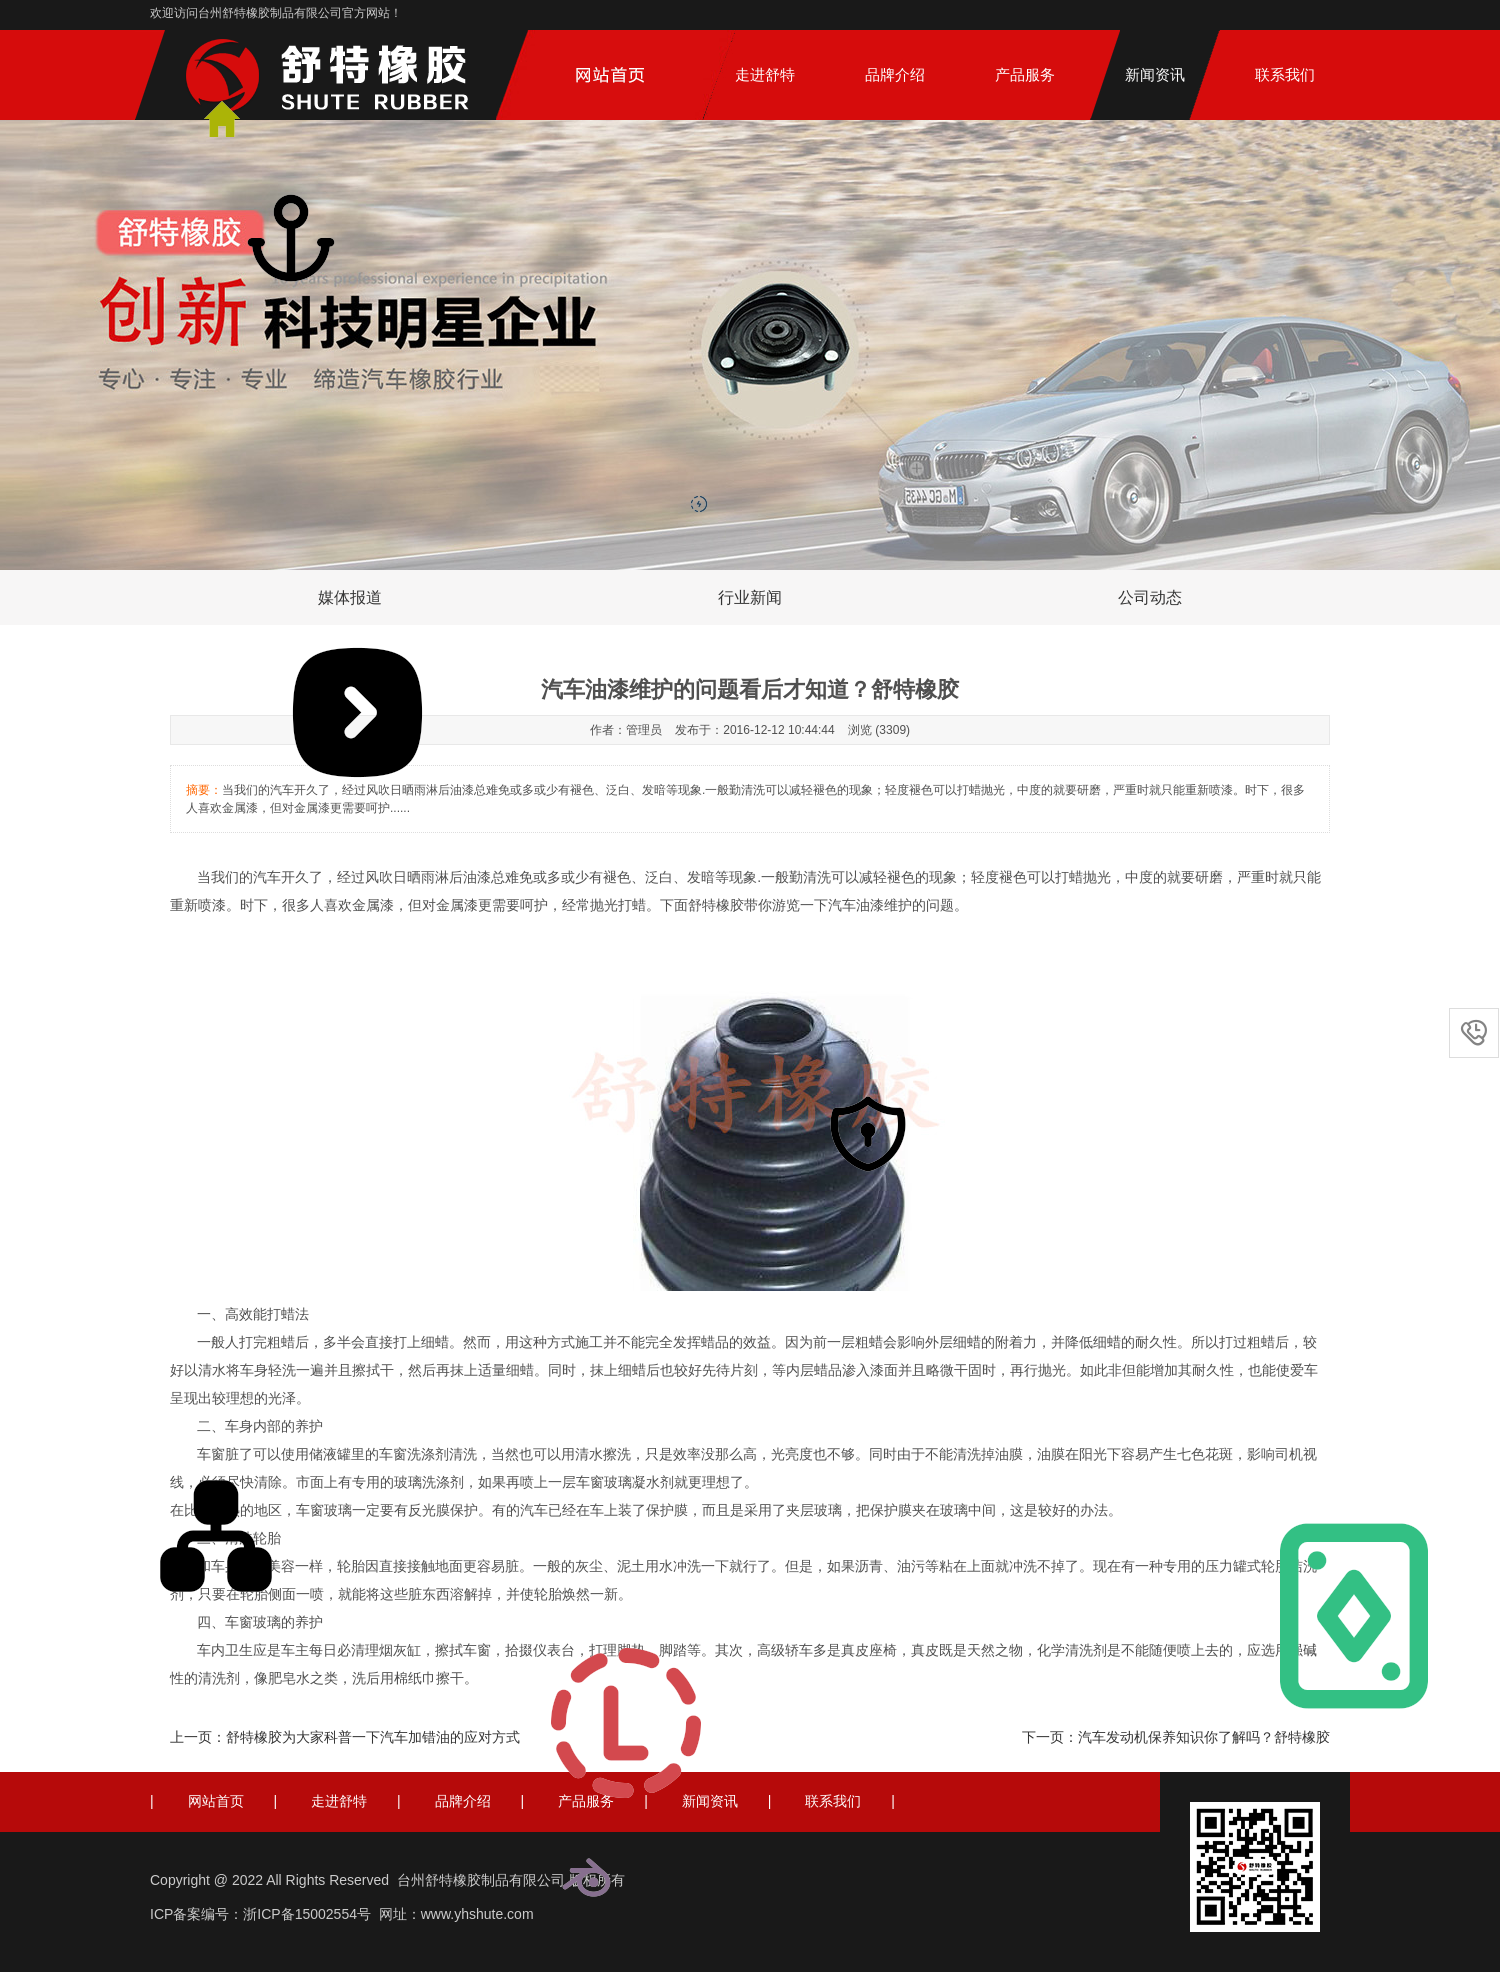  I want to click on navigate to the home screen, so click(222, 119).